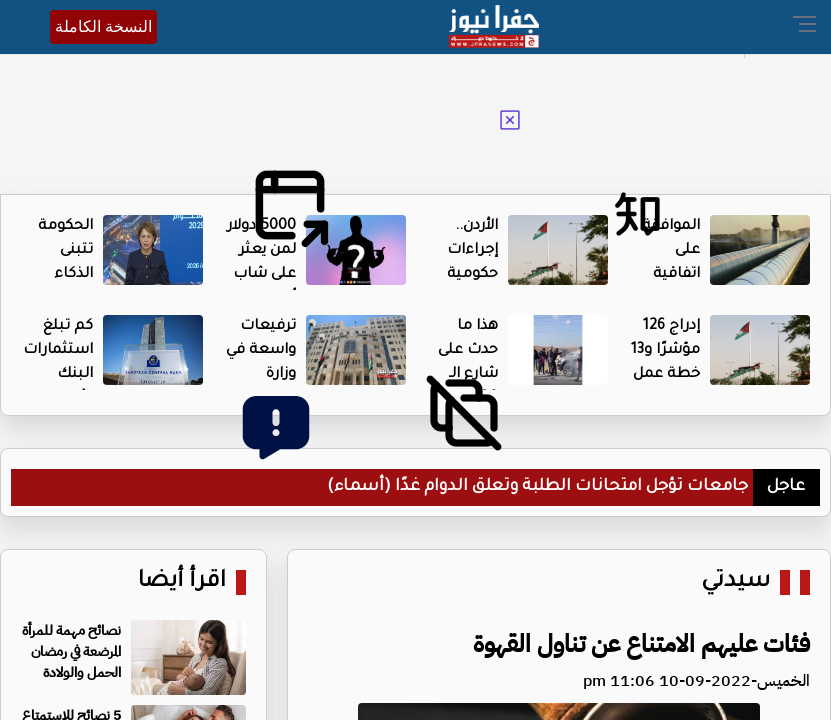  Describe the element at coordinates (464, 413) in the screenshot. I see `copy function disabled or unavailable` at that location.